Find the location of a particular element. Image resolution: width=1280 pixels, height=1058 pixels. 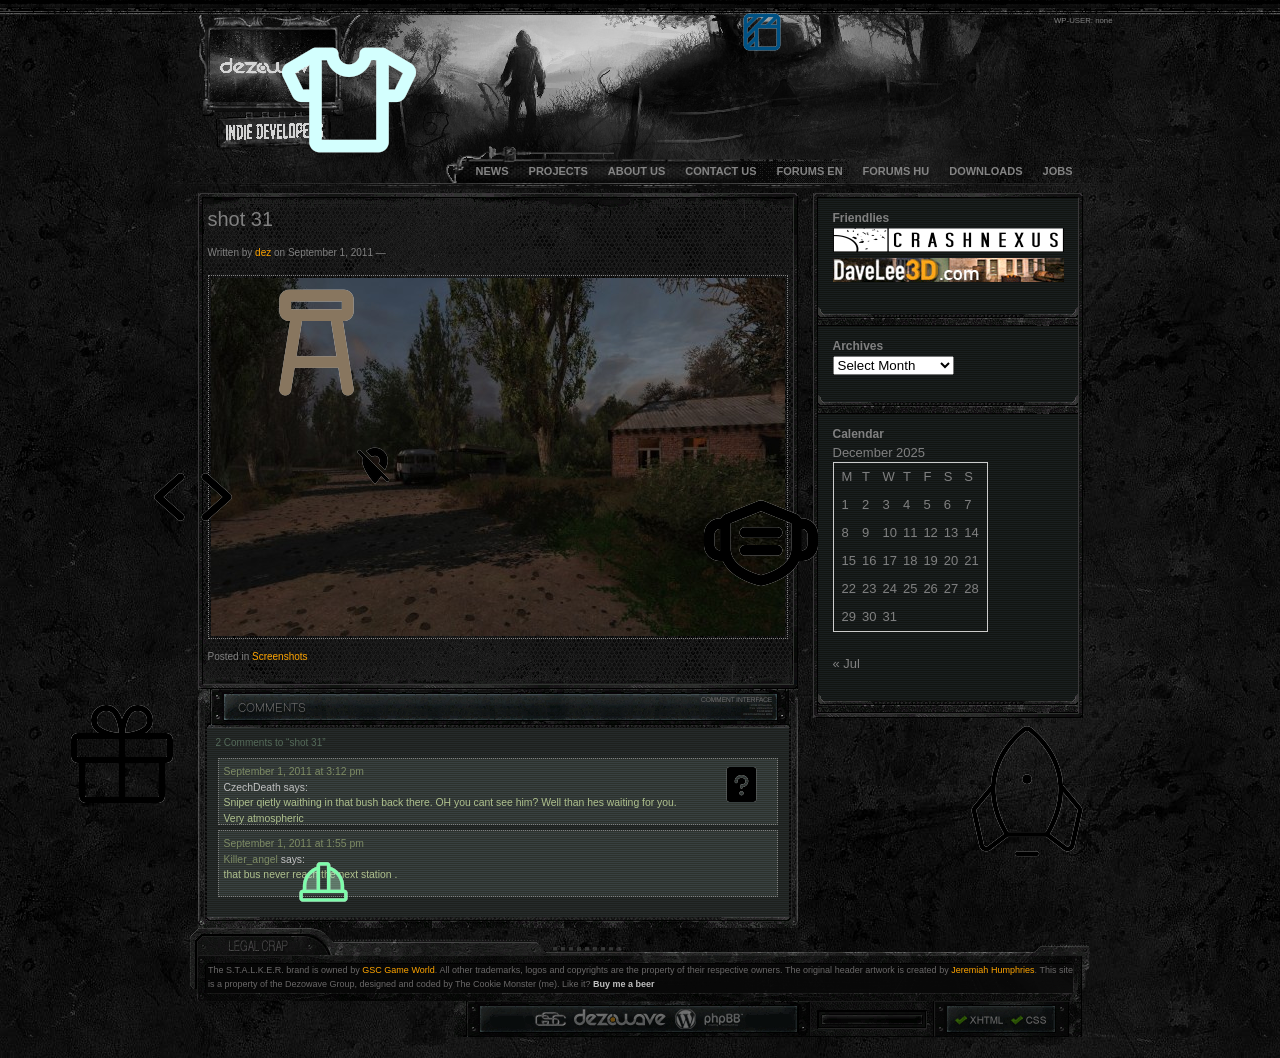

browse clothing or apparel items is located at coordinates (349, 100).